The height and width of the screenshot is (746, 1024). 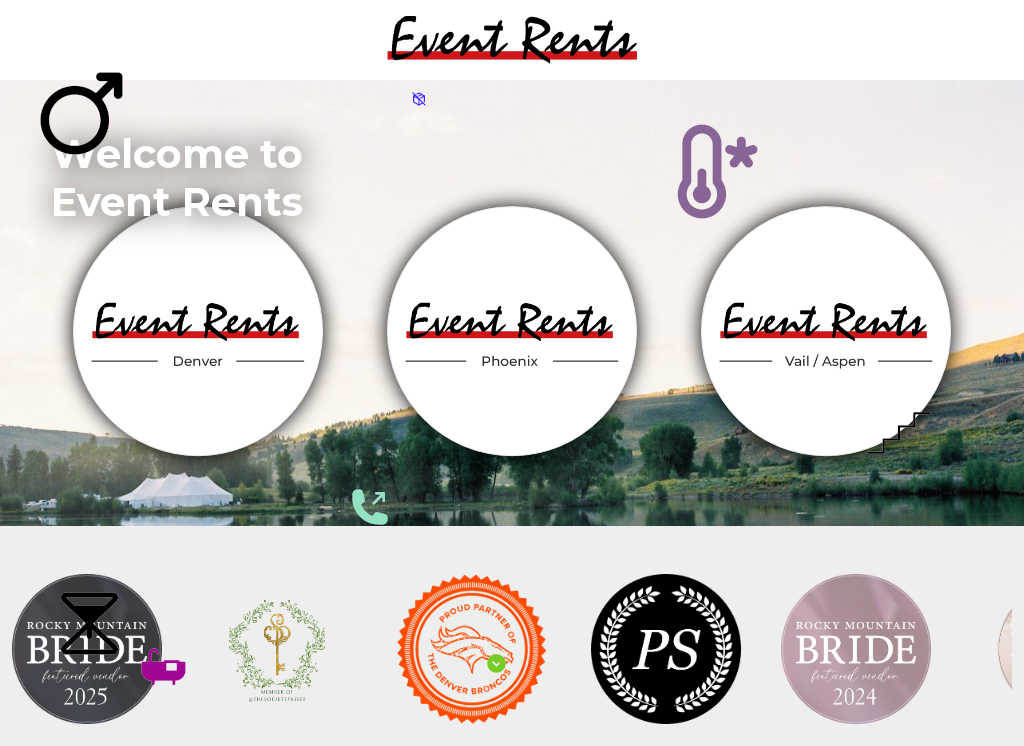 I want to click on select male gender option, so click(x=81, y=113).